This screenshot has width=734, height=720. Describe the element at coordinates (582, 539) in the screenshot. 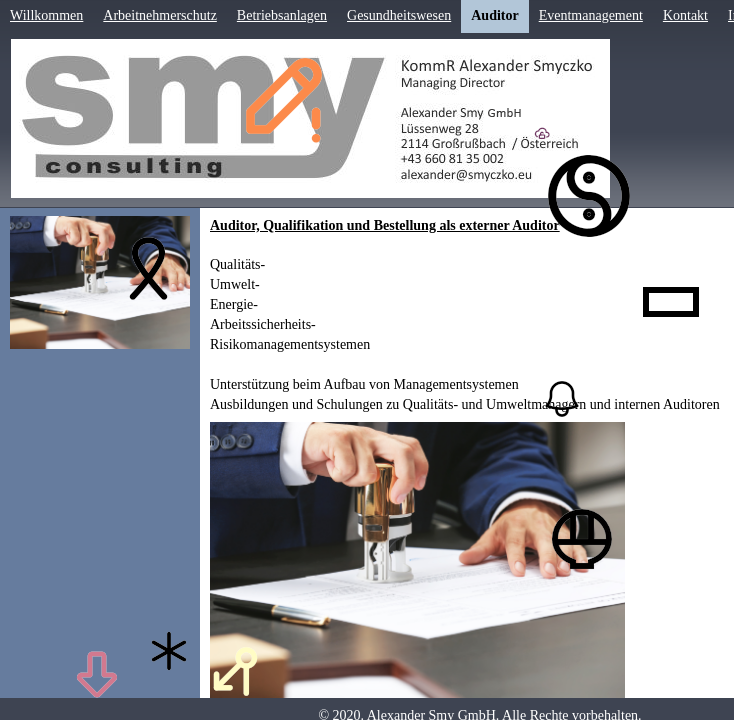

I see `browse asian cuisine or rice dishes` at that location.